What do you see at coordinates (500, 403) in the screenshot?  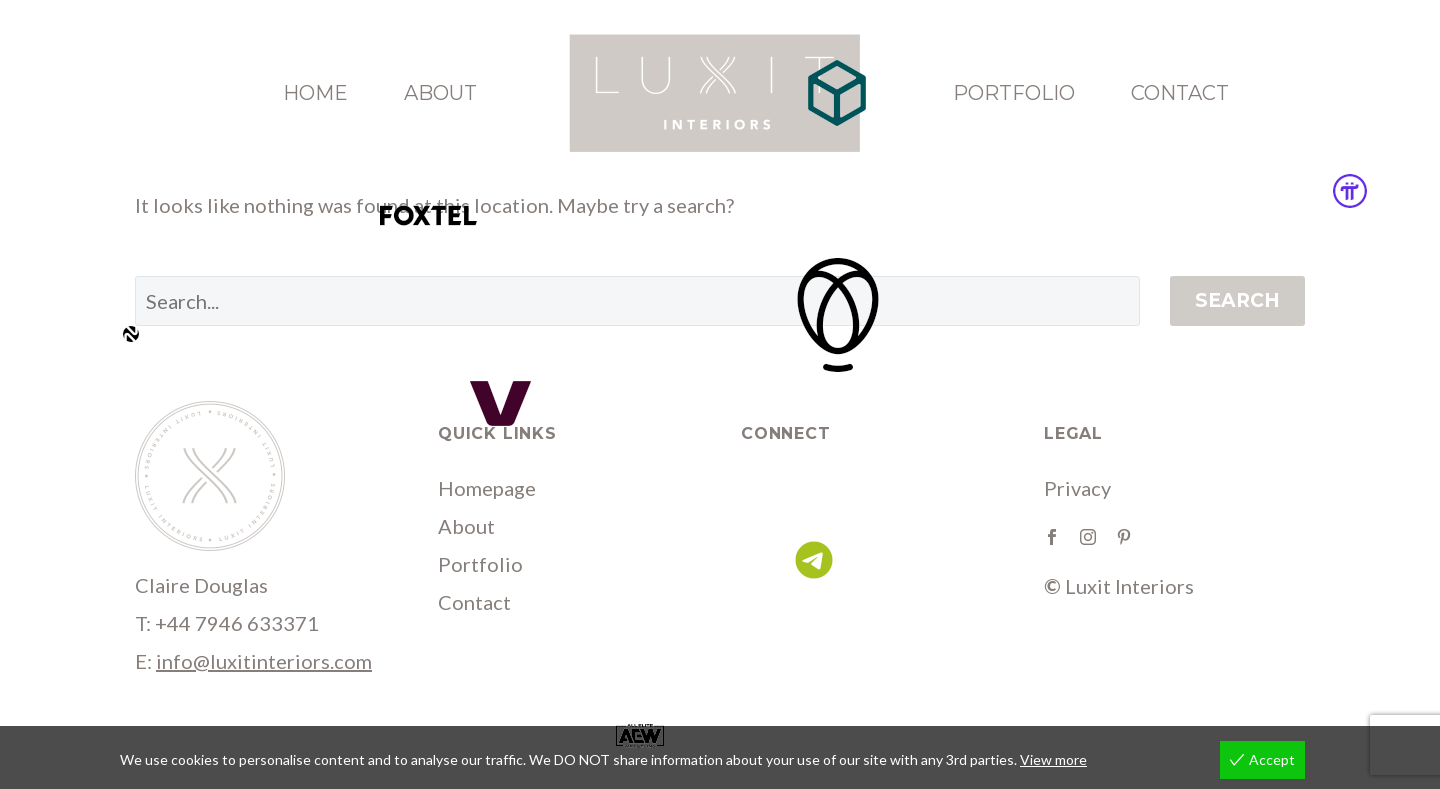 I see `open veed video editing app` at bounding box center [500, 403].